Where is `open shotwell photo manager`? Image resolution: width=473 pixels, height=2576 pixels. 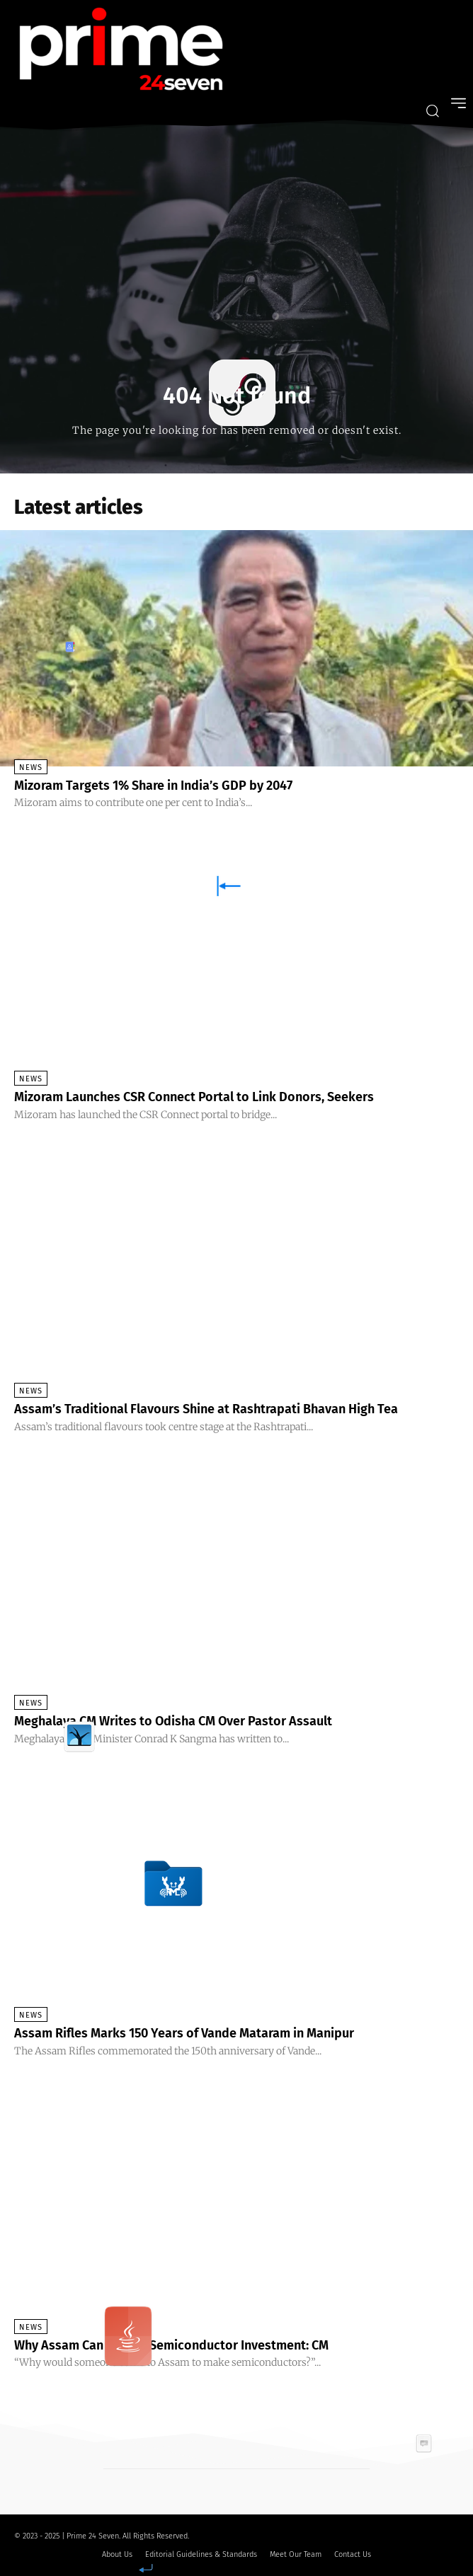
open shotwell photo manager is located at coordinates (79, 1737).